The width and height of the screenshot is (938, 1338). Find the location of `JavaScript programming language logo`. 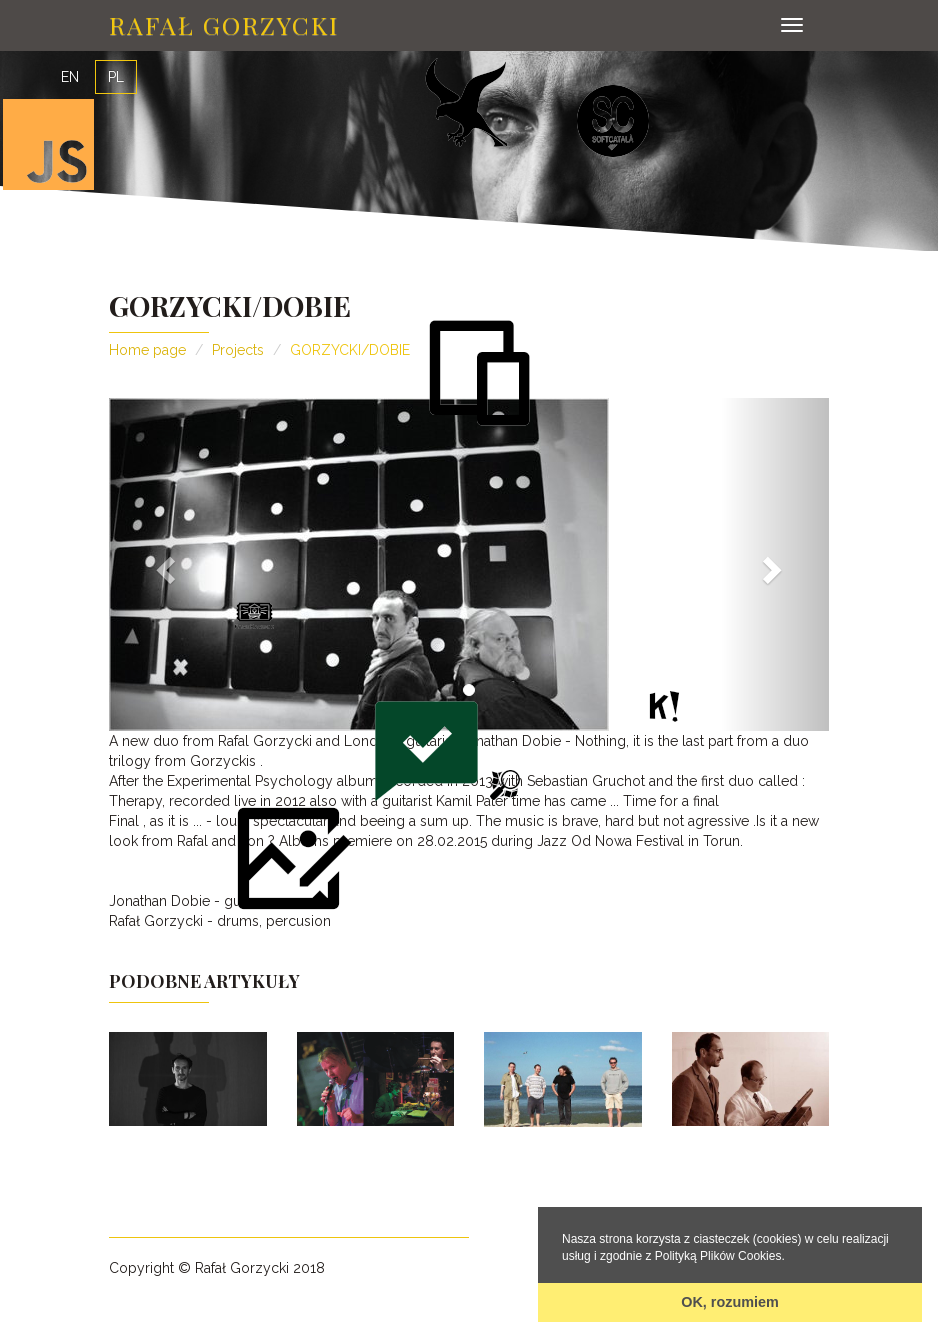

JavaScript programming language logo is located at coordinates (48, 144).